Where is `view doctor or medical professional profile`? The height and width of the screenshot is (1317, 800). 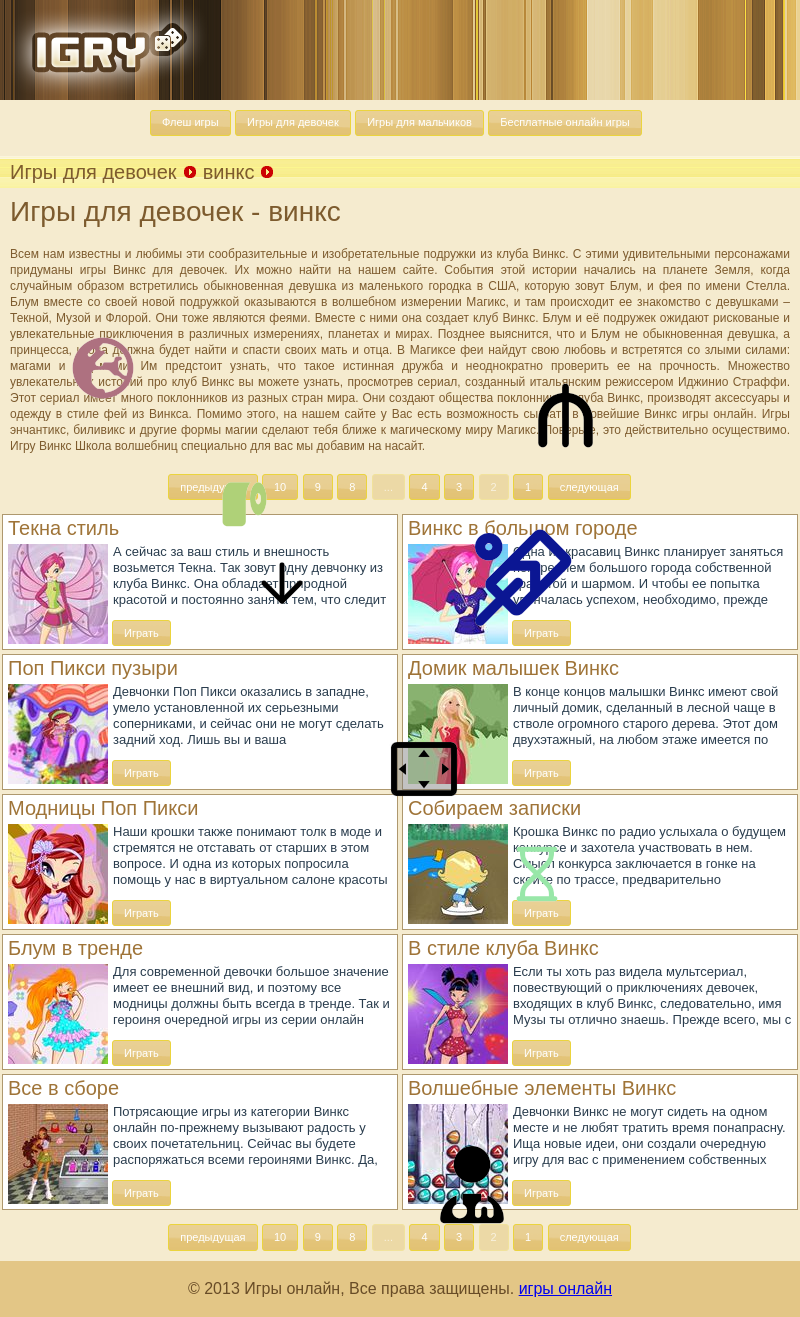 view doctor or medical professional profile is located at coordinates (472, 1184).